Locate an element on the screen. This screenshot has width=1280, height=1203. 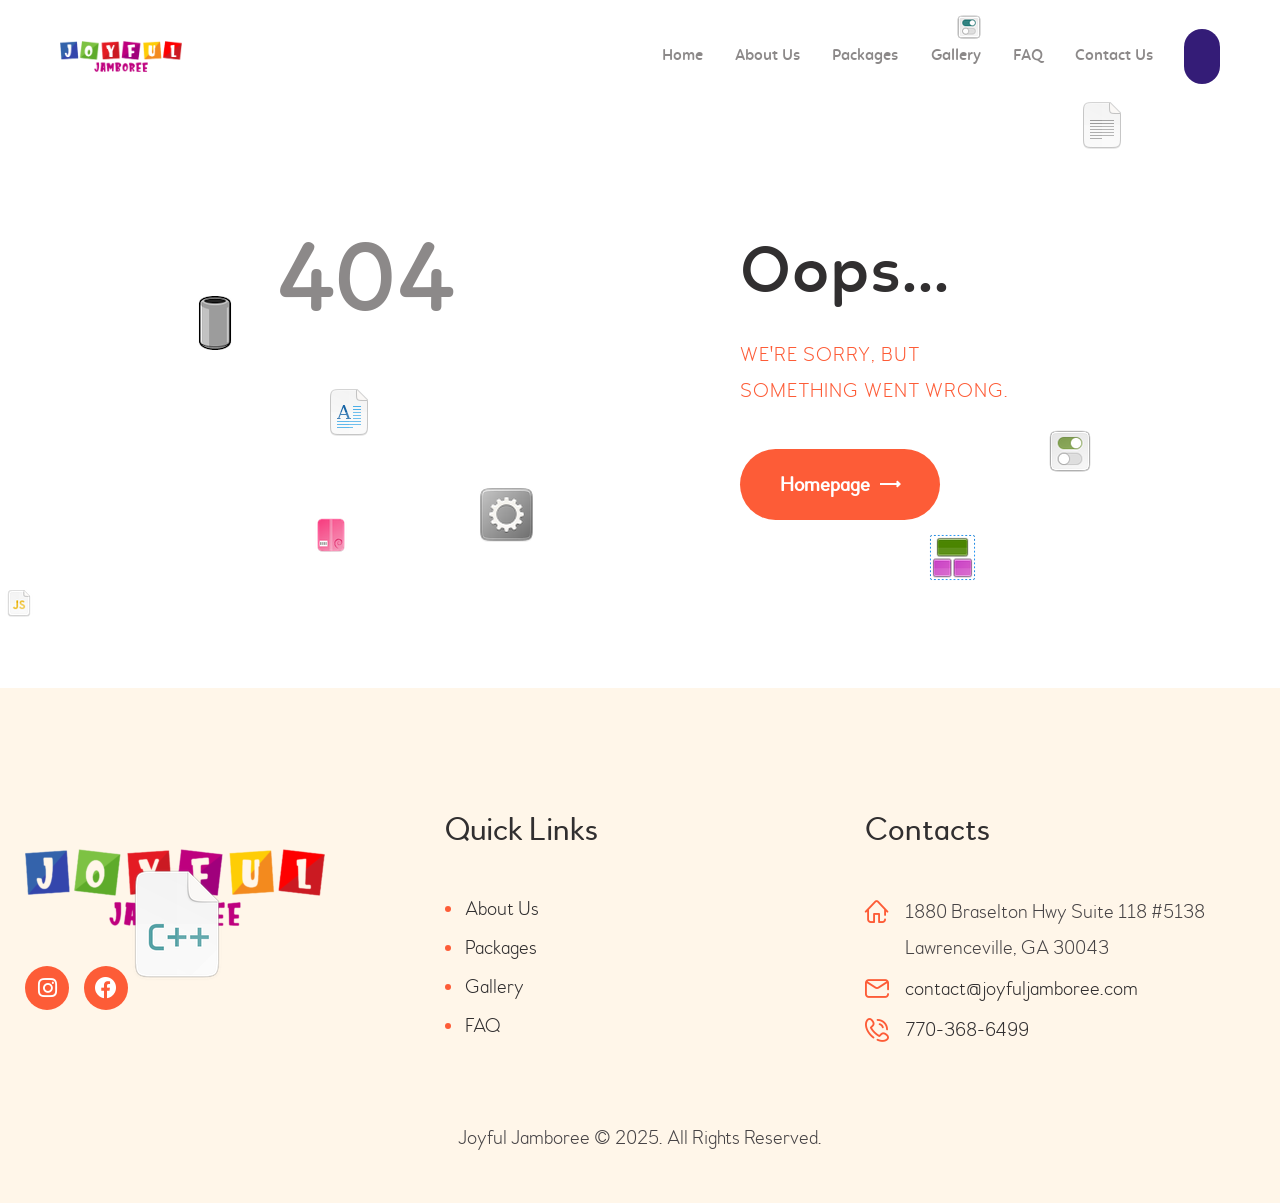
open a text document file is located at coordinates (349, 412).